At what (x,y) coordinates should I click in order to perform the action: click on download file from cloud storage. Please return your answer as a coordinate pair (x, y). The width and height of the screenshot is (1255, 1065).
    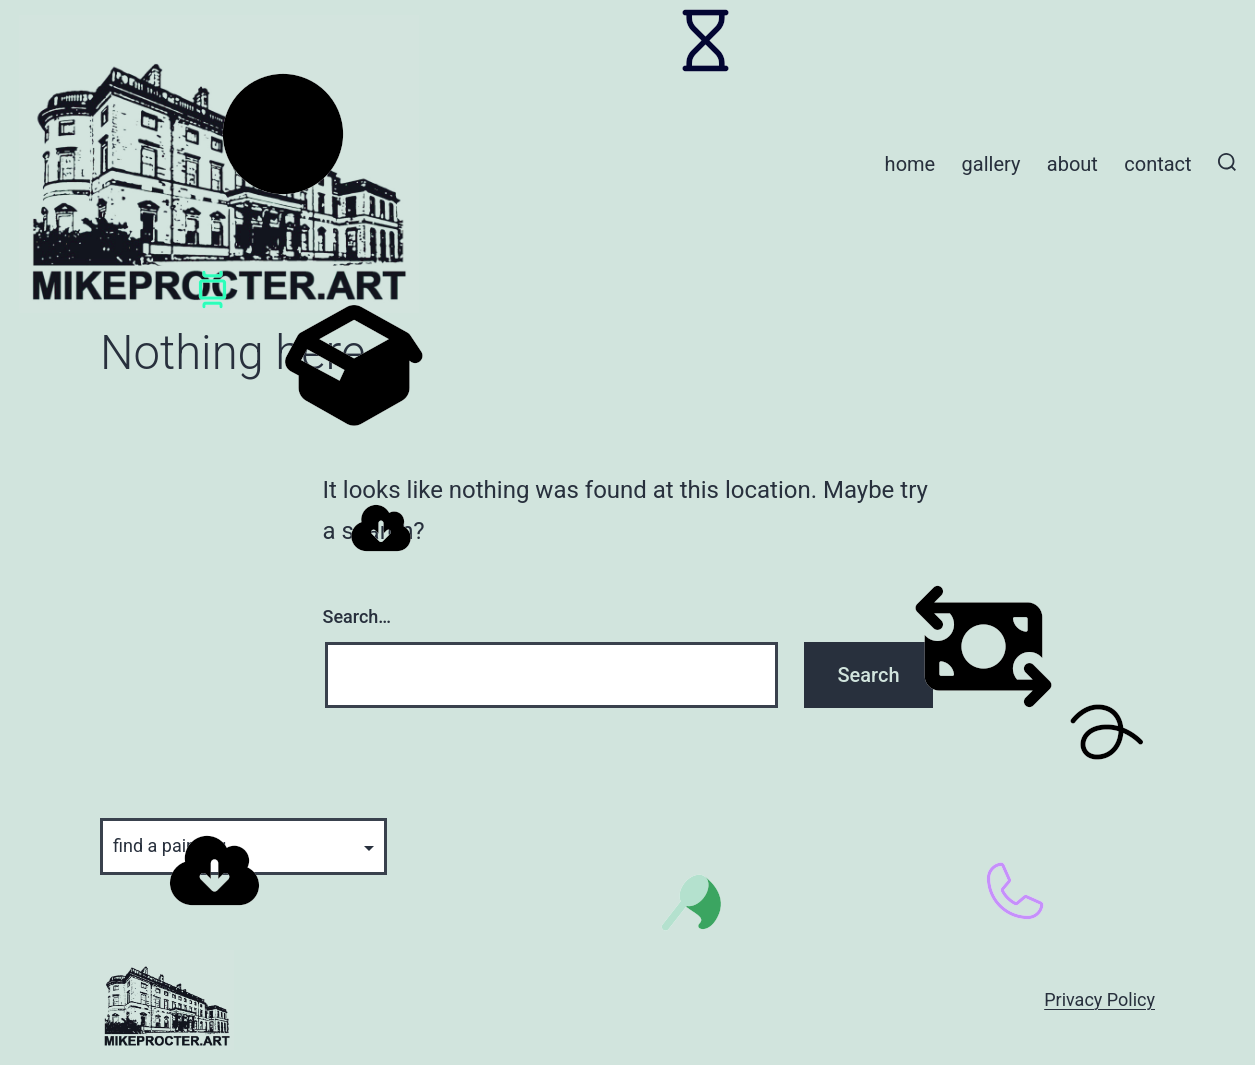
    Looking at the image, I should click on (381, 528).